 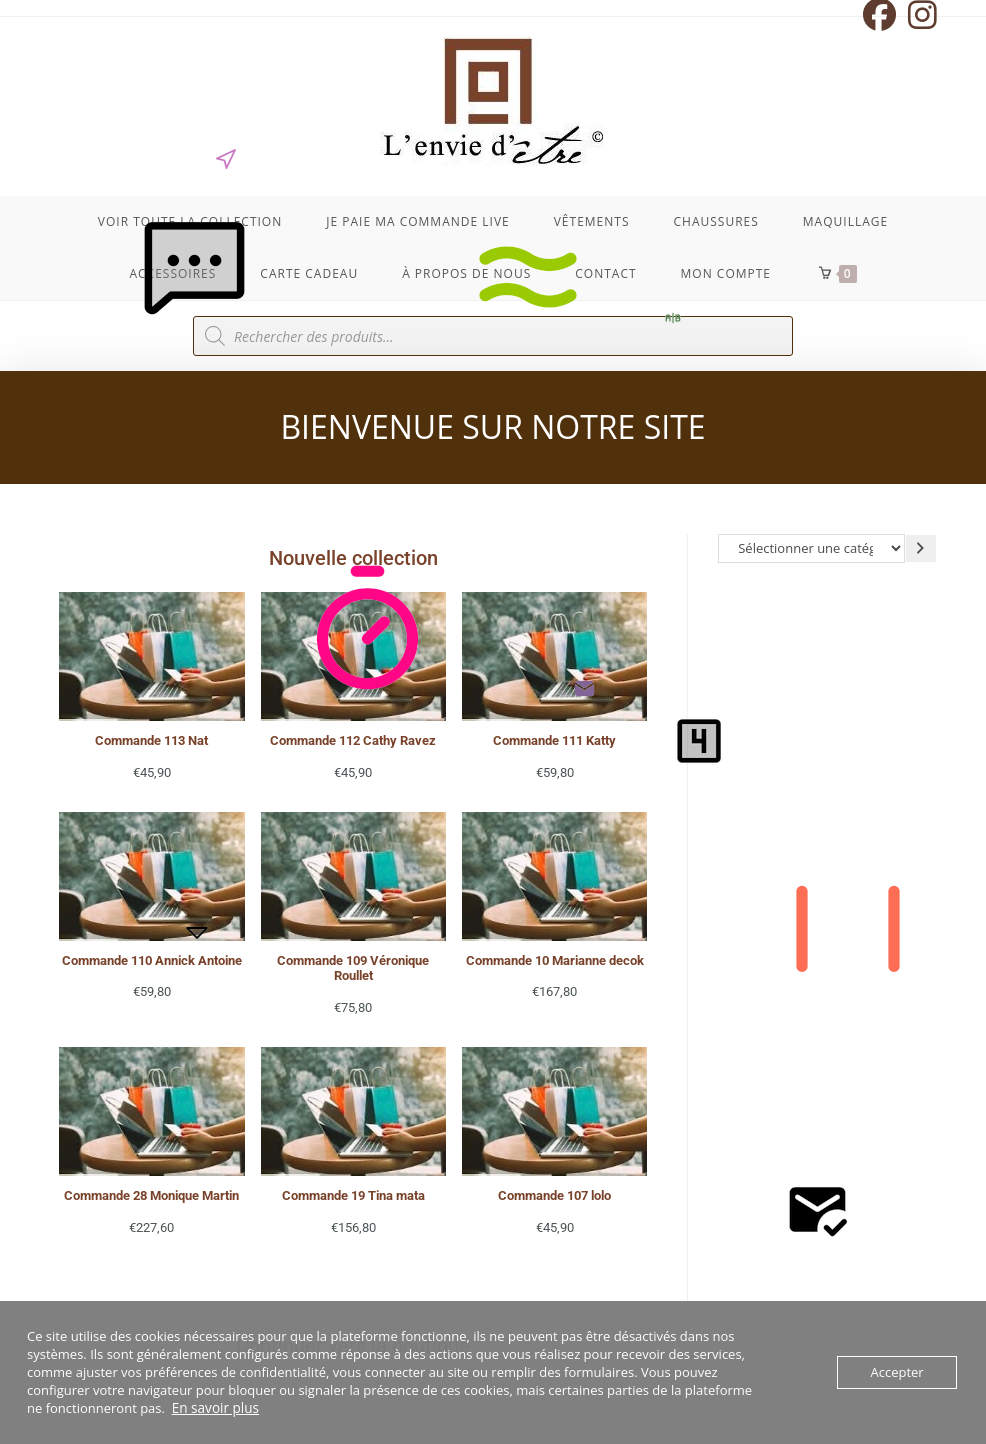 What do you see at coordinates (584, 688) in the screenshot?
I see `open your email inbox` at bounding box center [584, 688].